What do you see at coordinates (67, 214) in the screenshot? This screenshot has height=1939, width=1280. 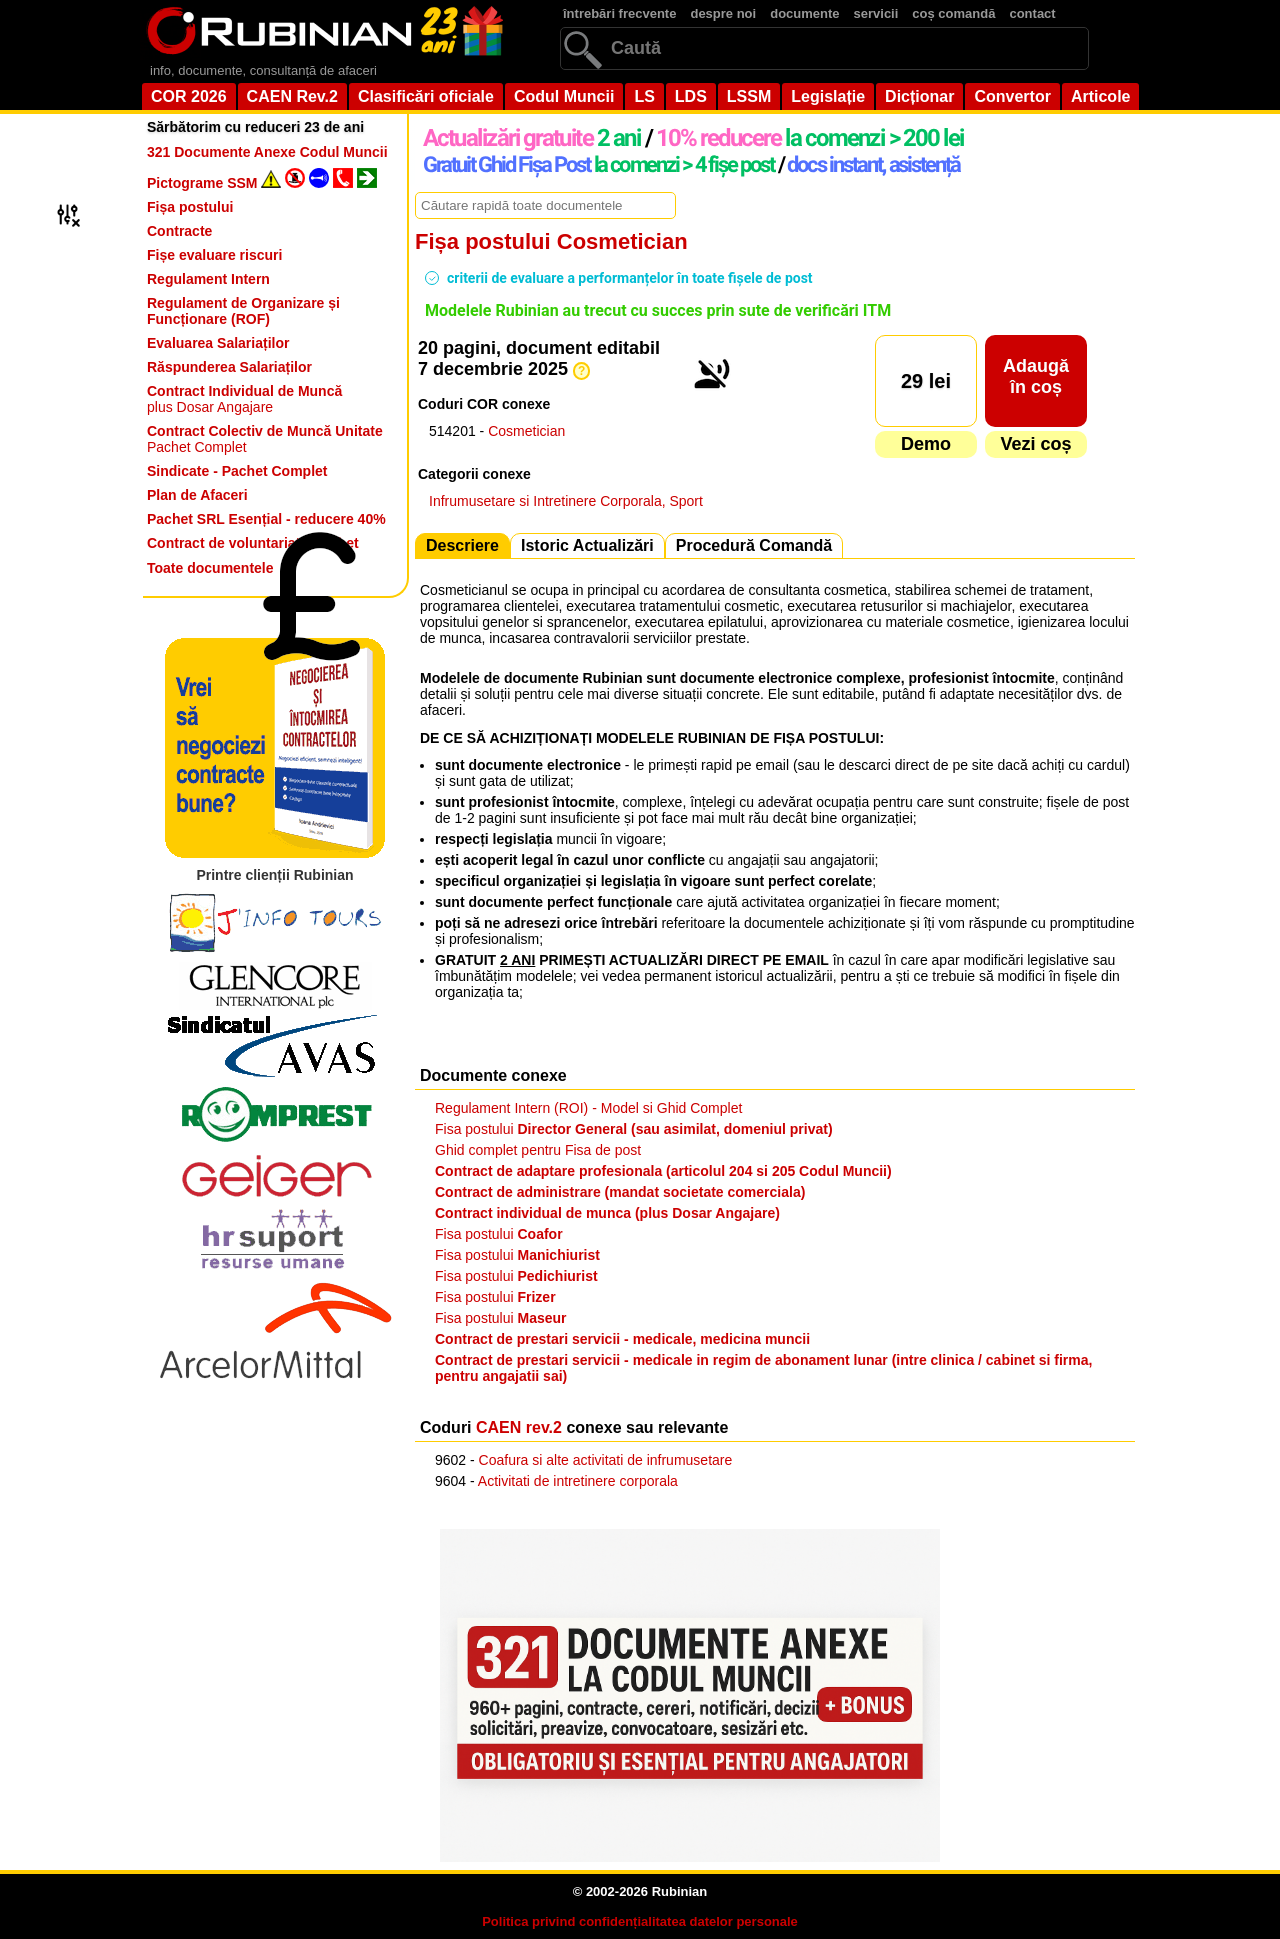 I see `clear all filter settings` at bounding box center [67, 214].